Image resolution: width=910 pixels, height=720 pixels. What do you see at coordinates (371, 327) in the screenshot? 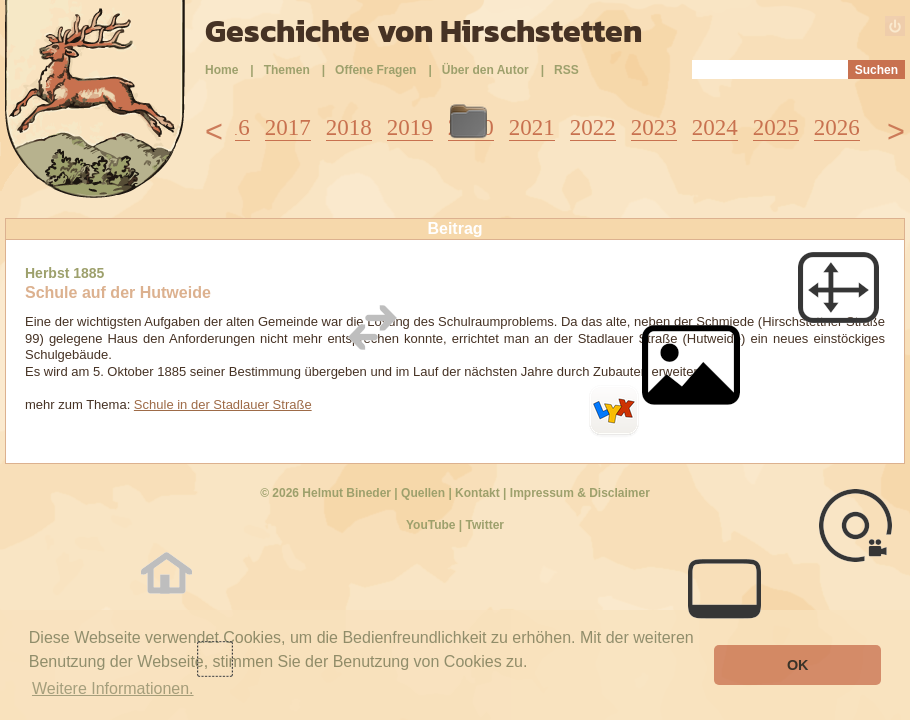
I see `indicates active network data transfer` at bounding box center [371, 327].